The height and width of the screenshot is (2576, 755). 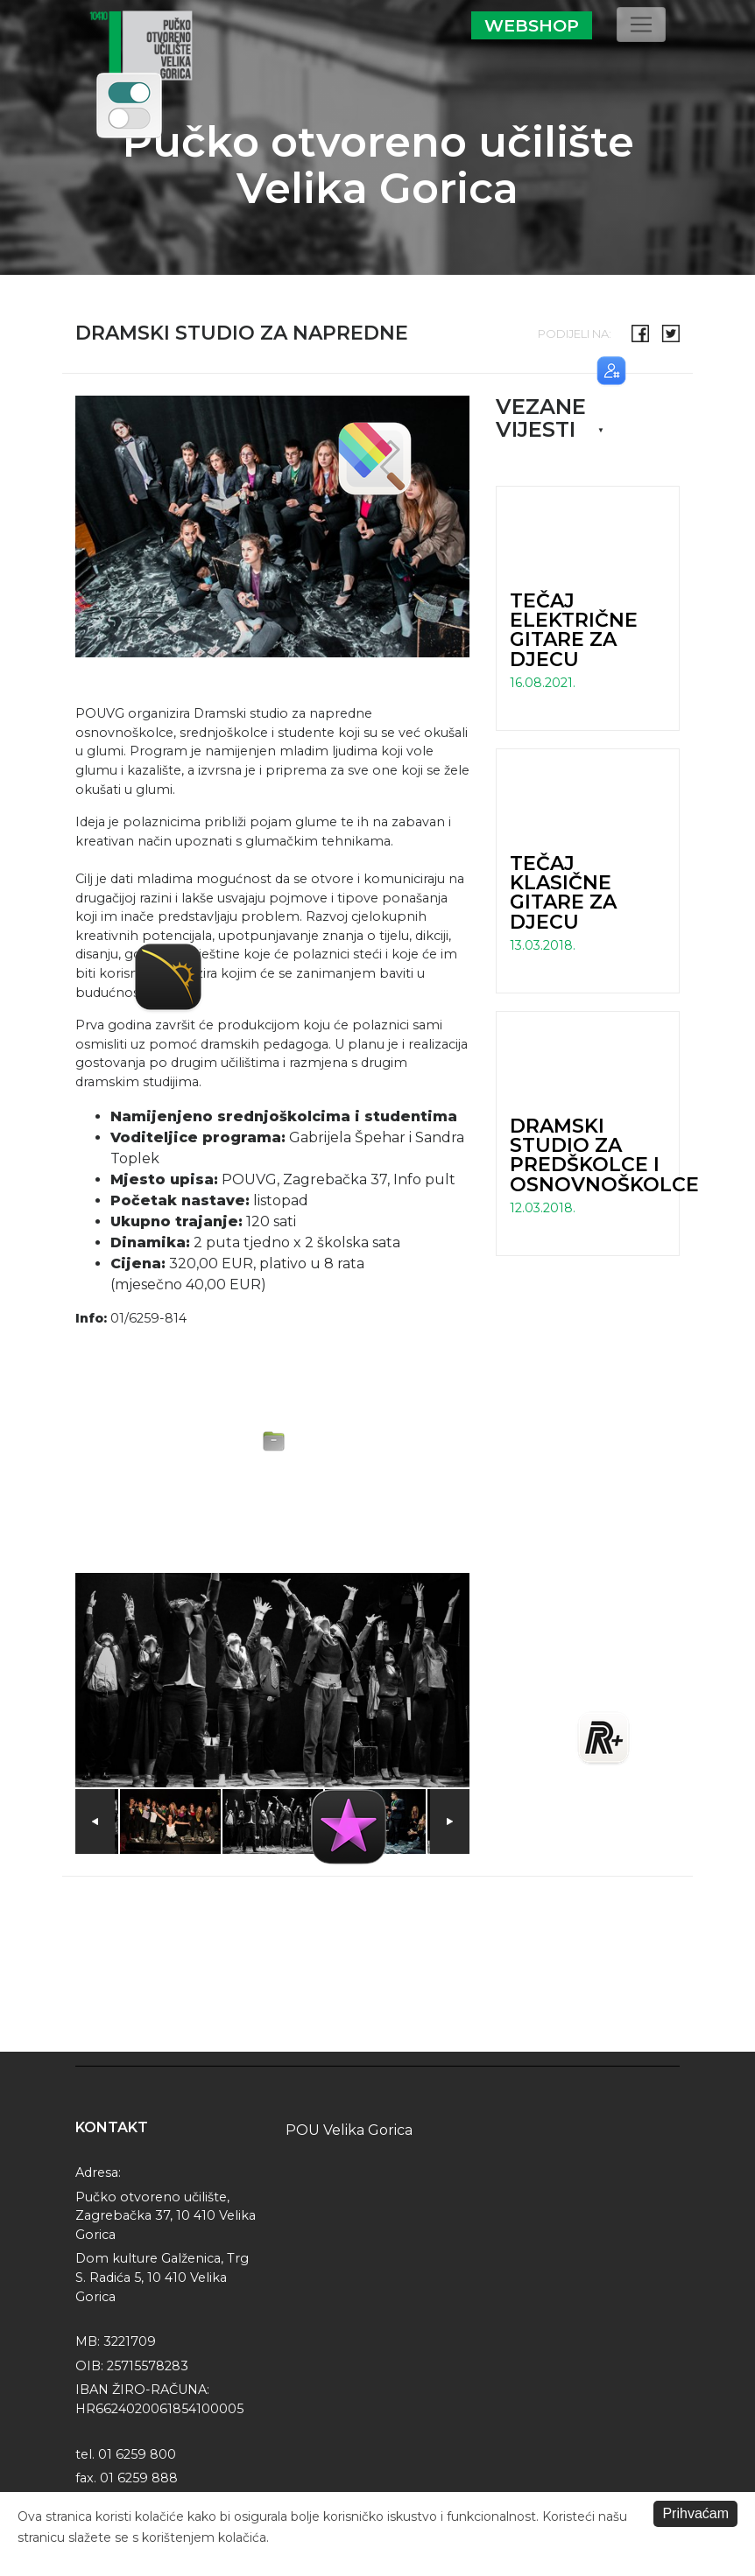 I want to click on open RetroPlus retro gaming app, so click(x=603, y=1737).